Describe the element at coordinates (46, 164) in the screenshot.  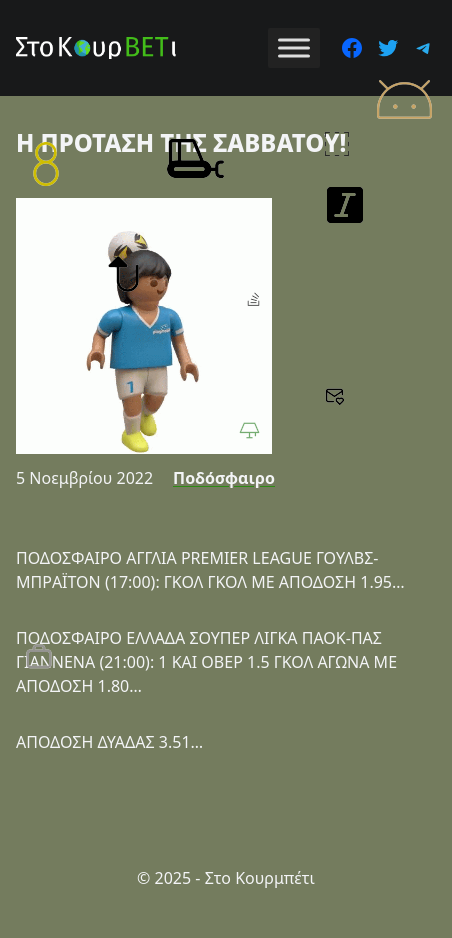
I see `indicates the number eight in a list or sequence` at that location.